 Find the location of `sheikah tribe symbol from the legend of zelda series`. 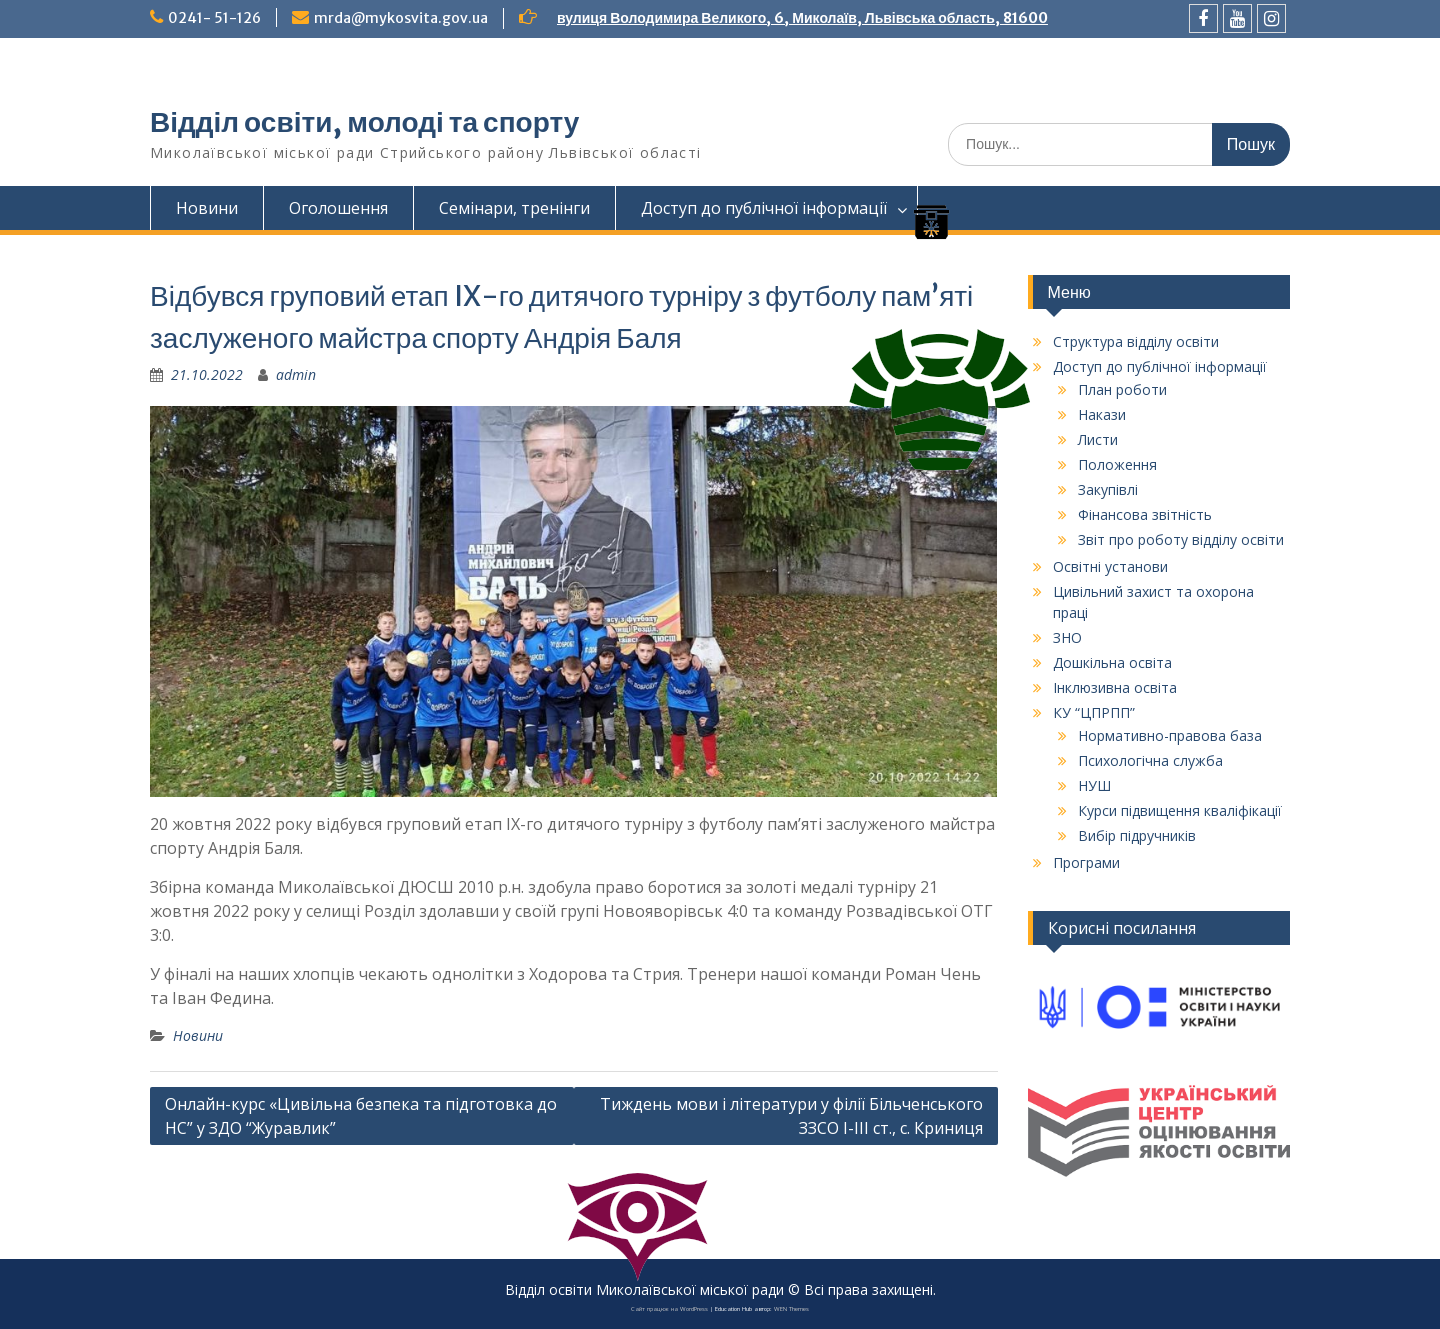

sheikah tribe symbol from the legend of zelda series is located at coordinates (636, 1218).